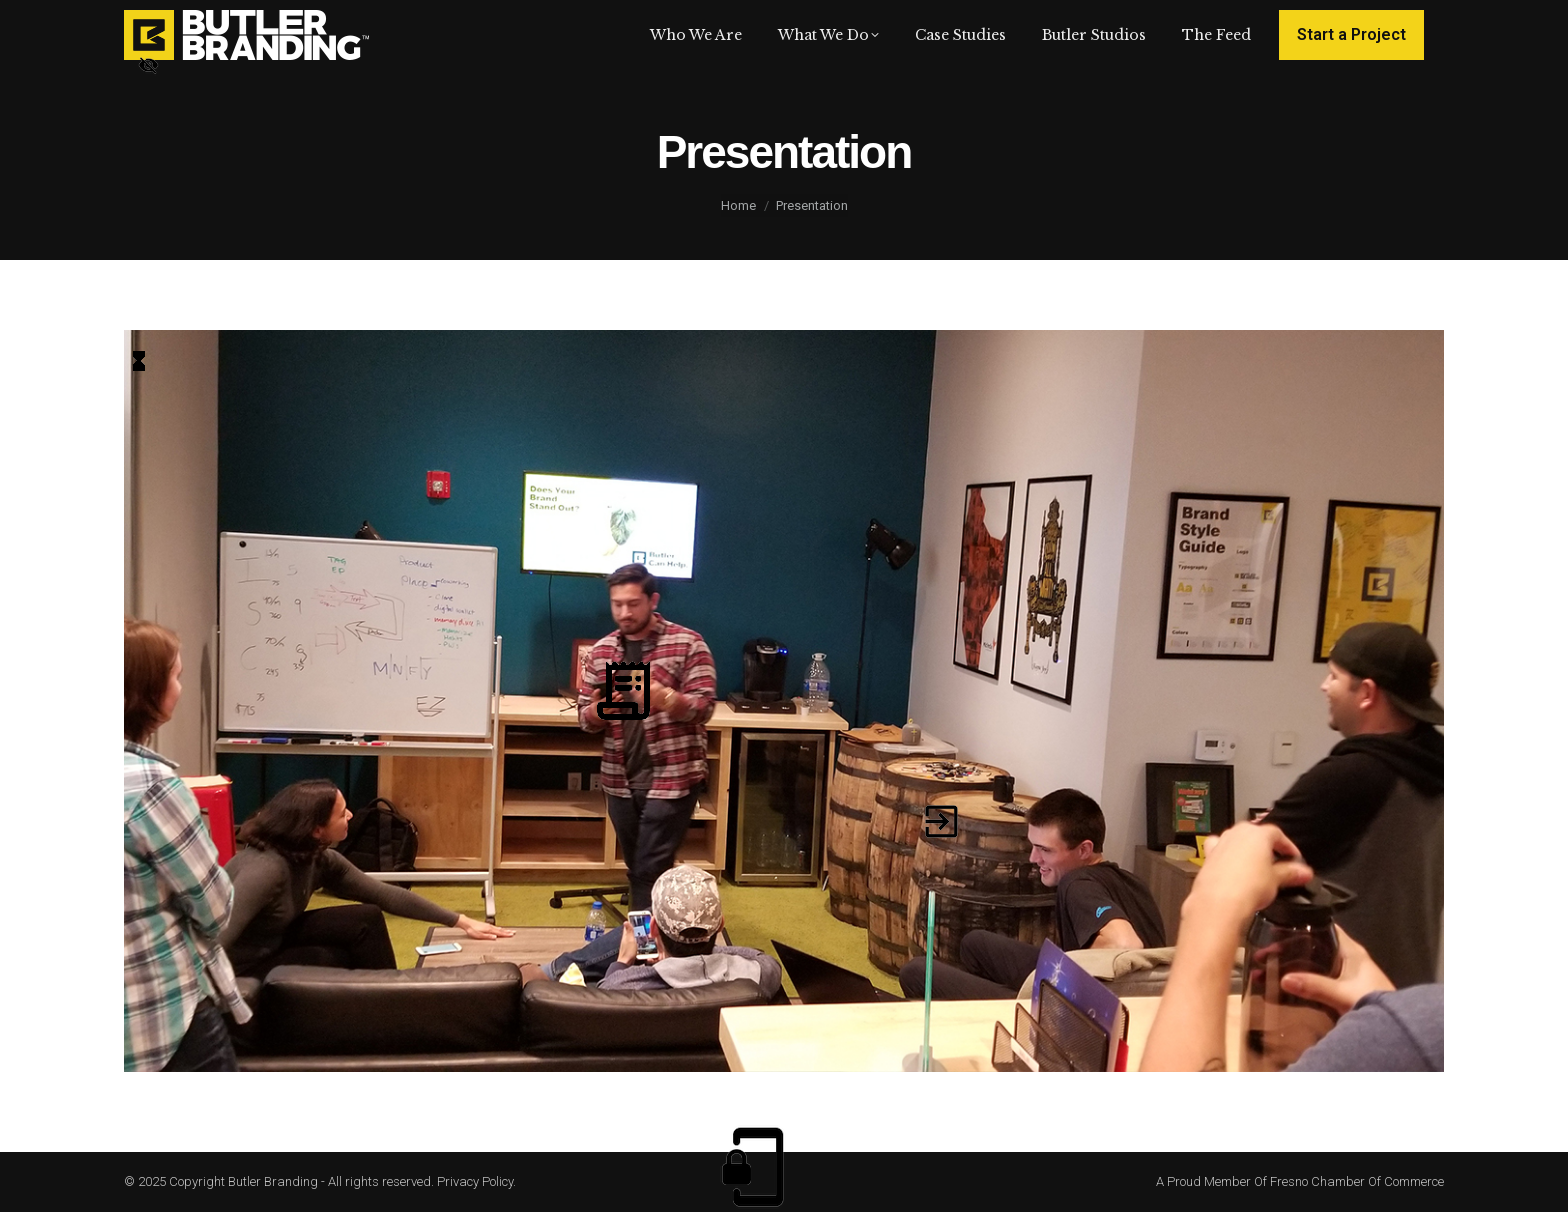 This screenshot has height=1212, width=1568. What do you see at coordinates (148, 65) in the screenshot?
I see `hide password or sensitive content` at bounding box center [148, 65].